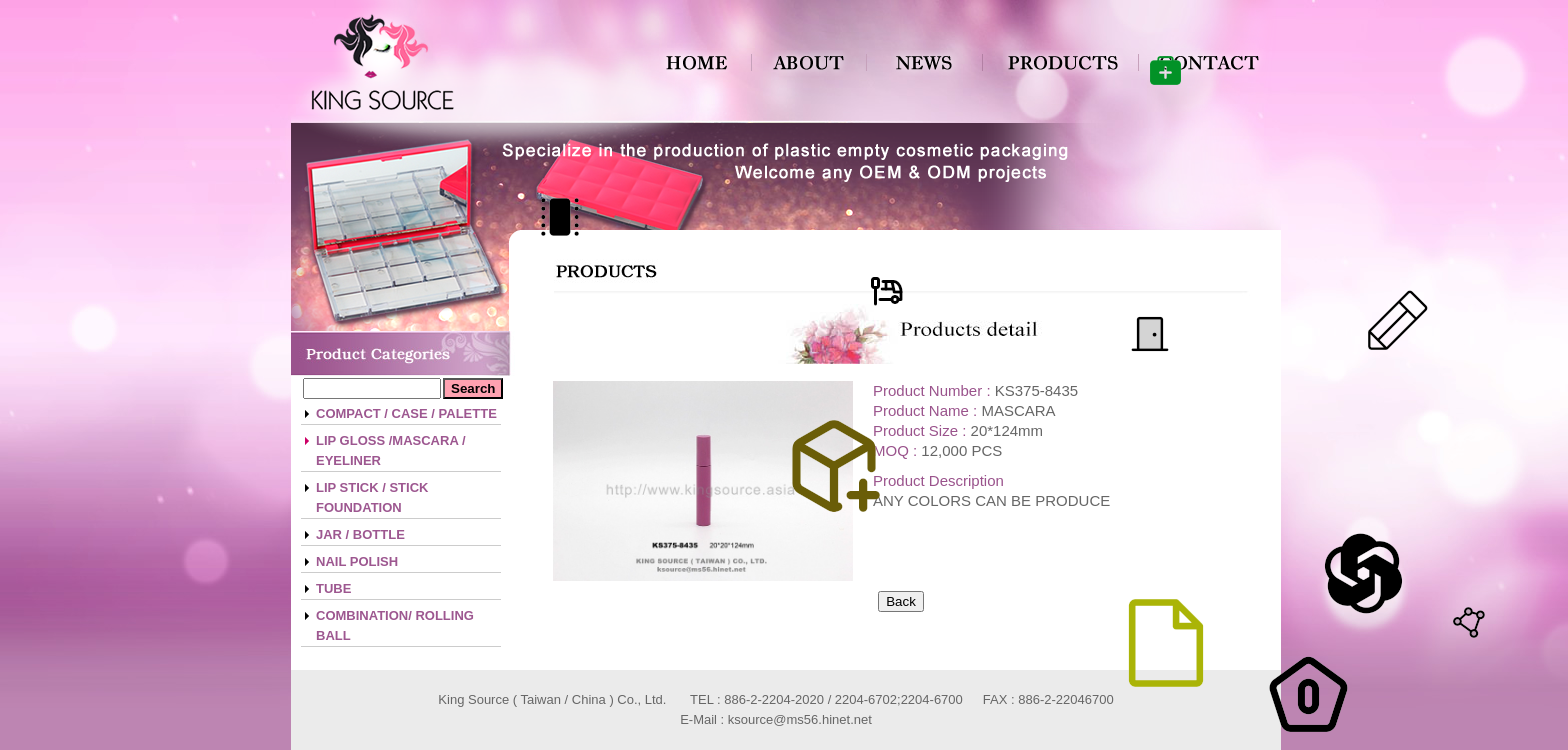 Image resolution: width=1568 pixels, height=750 pixels. Describe the element at coordinates (1165, 70) in the screenshot. I see `access health or medical information` at that location.